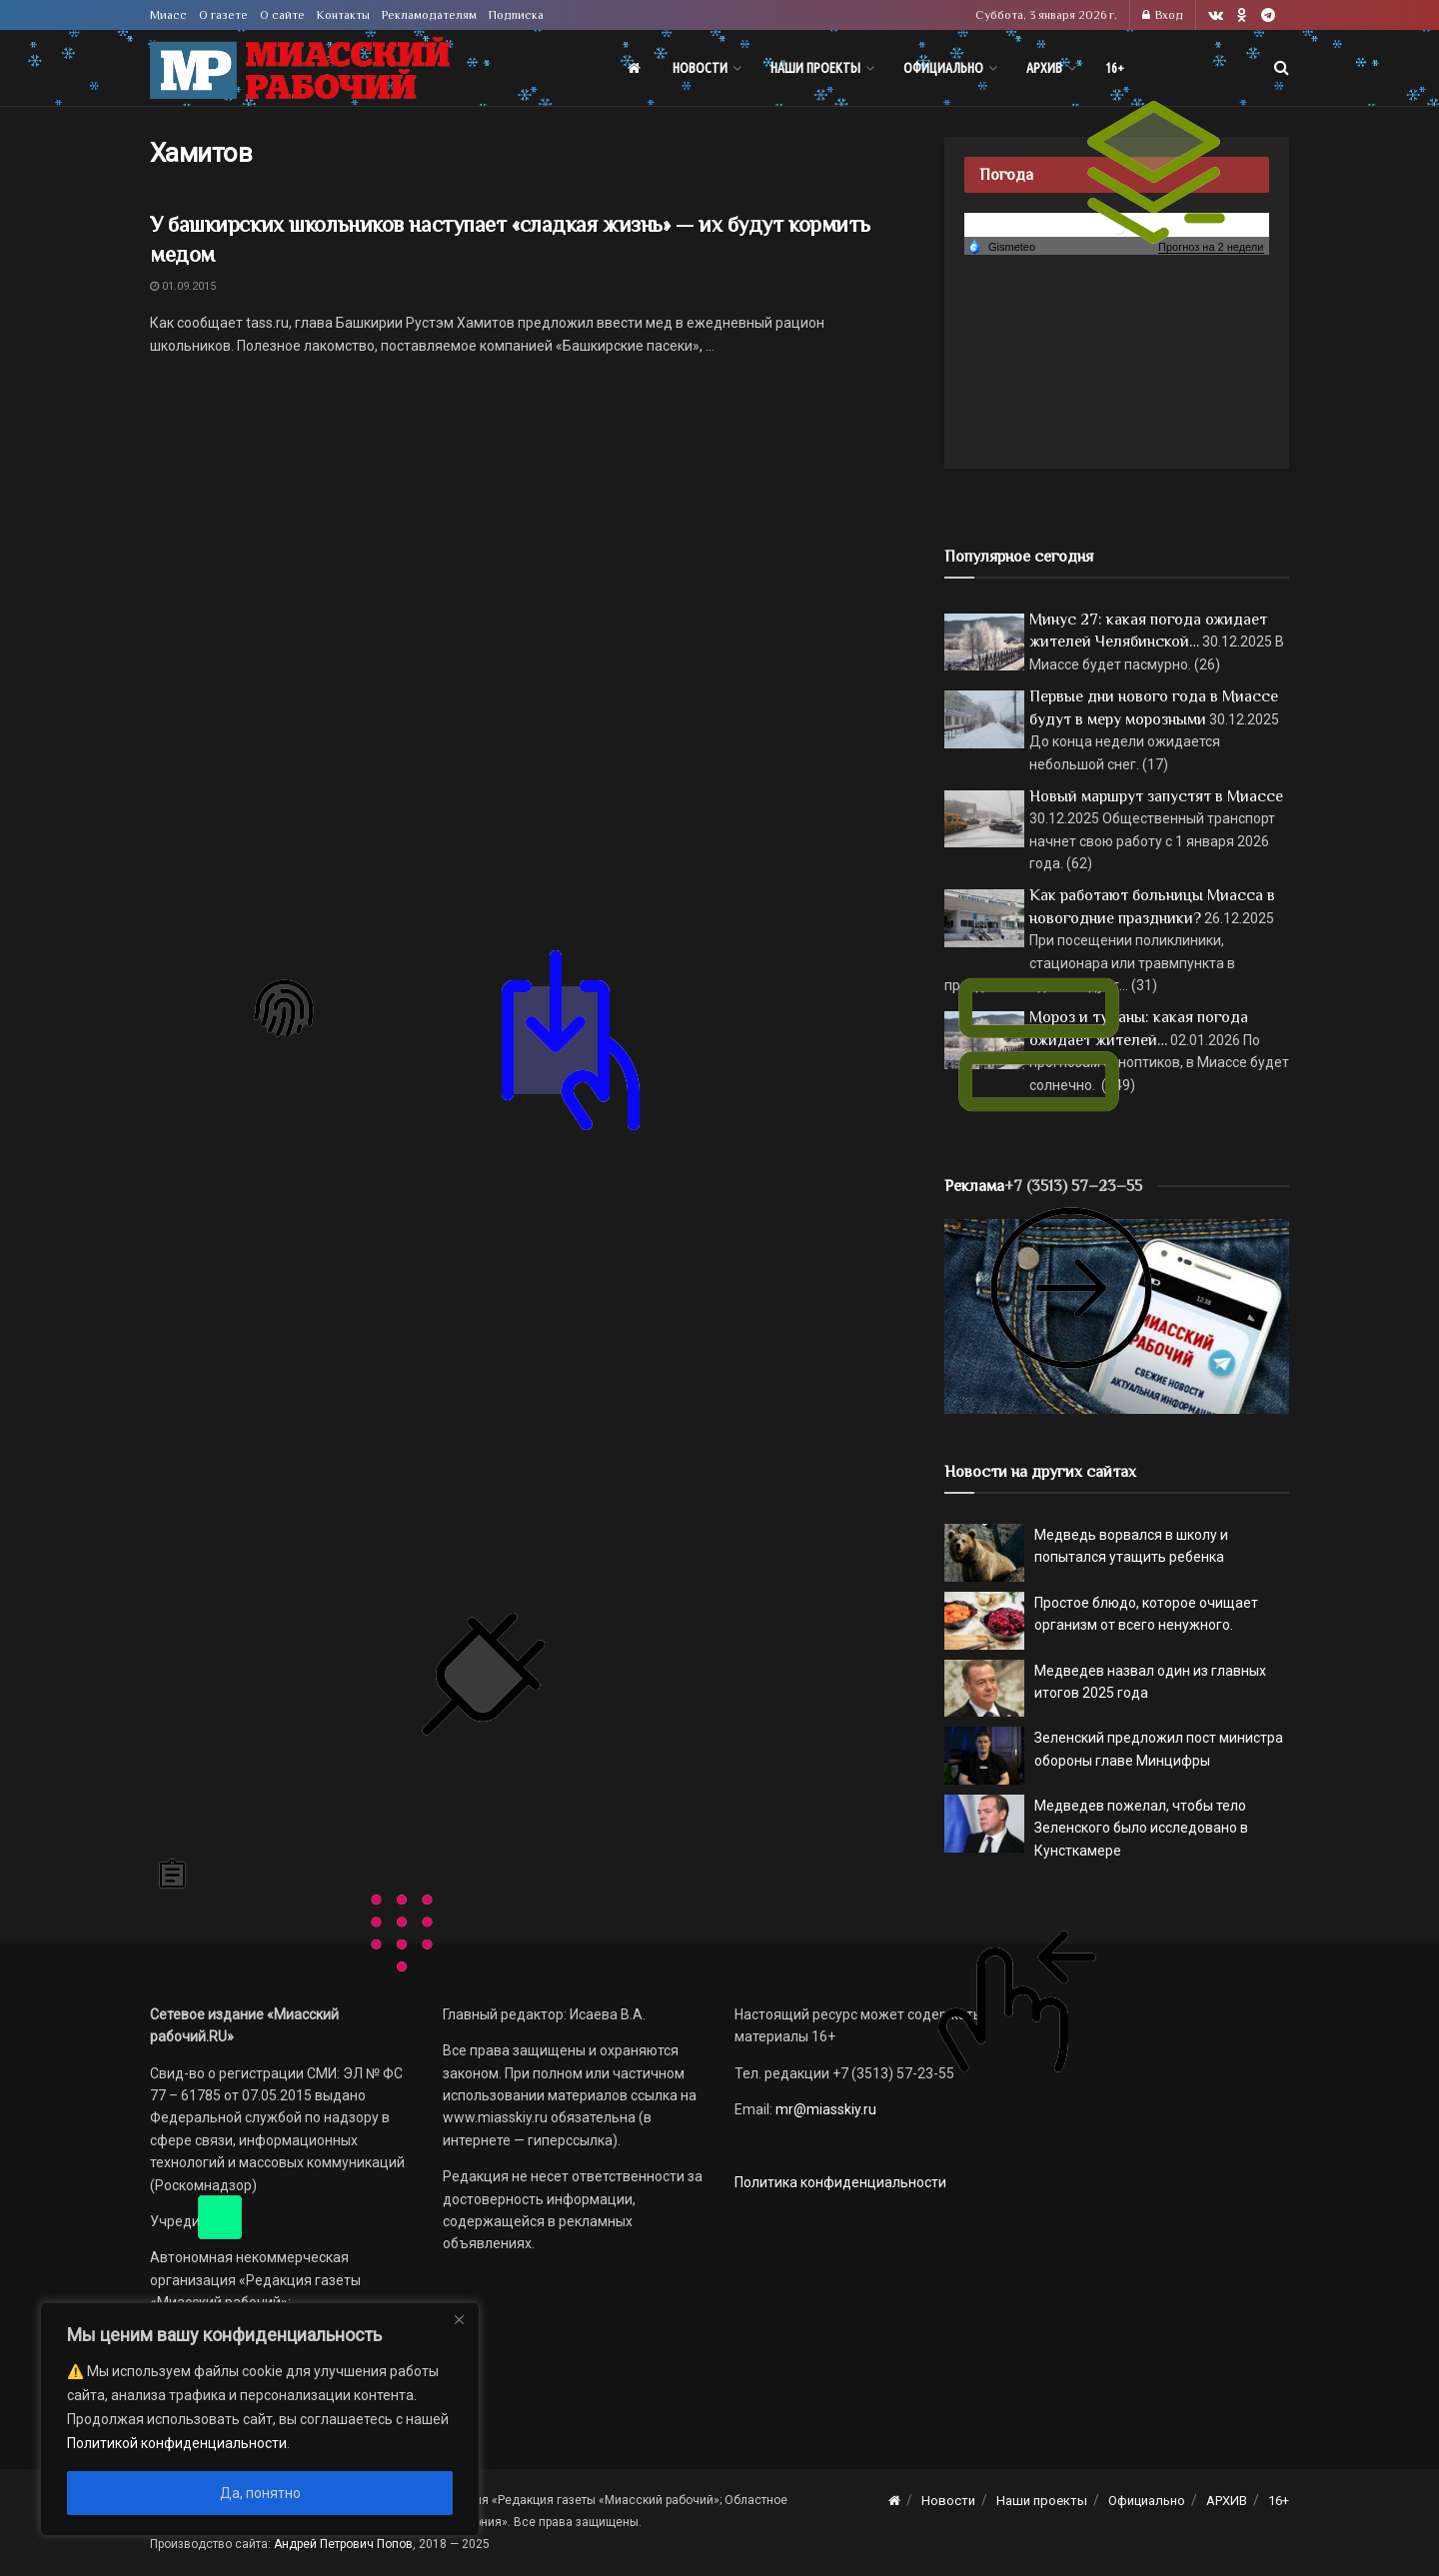 This screenshot has height=2576, width=1439. Describe the element at coordinates (562, 1040) in the screenshot. I see `withdraw cash or funds` at that location.